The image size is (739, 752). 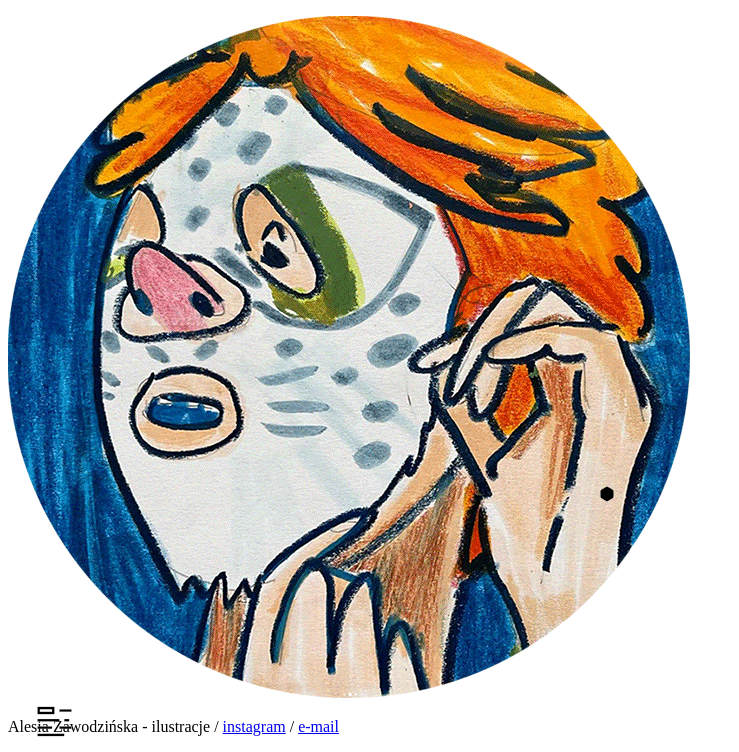 I want to click on indicates a selected or active state, so click(x=607, y=494).